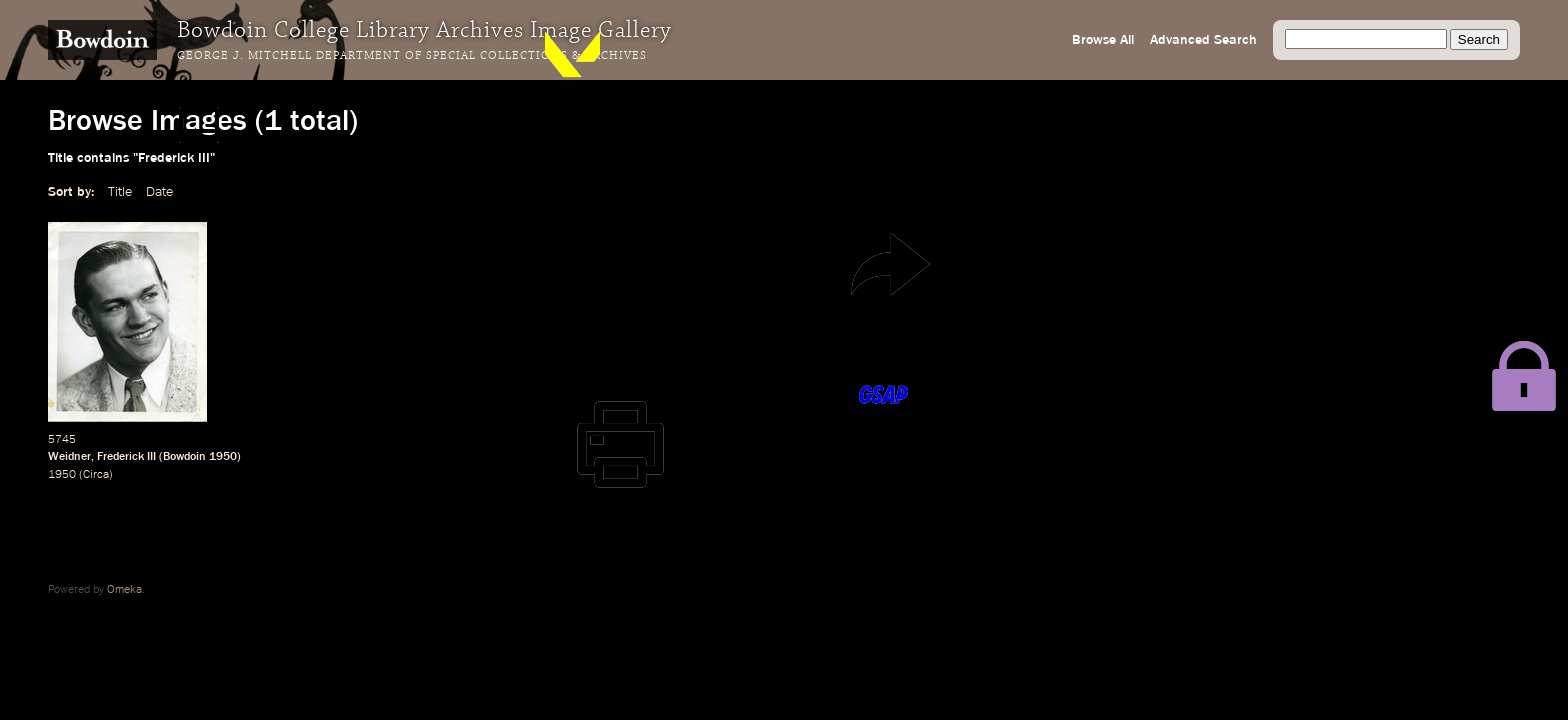 This screenshot has height=720, width=1568. Describe the element at coordinates (887, 268) in the screenshot. I see `share content to another app or person` at that location.